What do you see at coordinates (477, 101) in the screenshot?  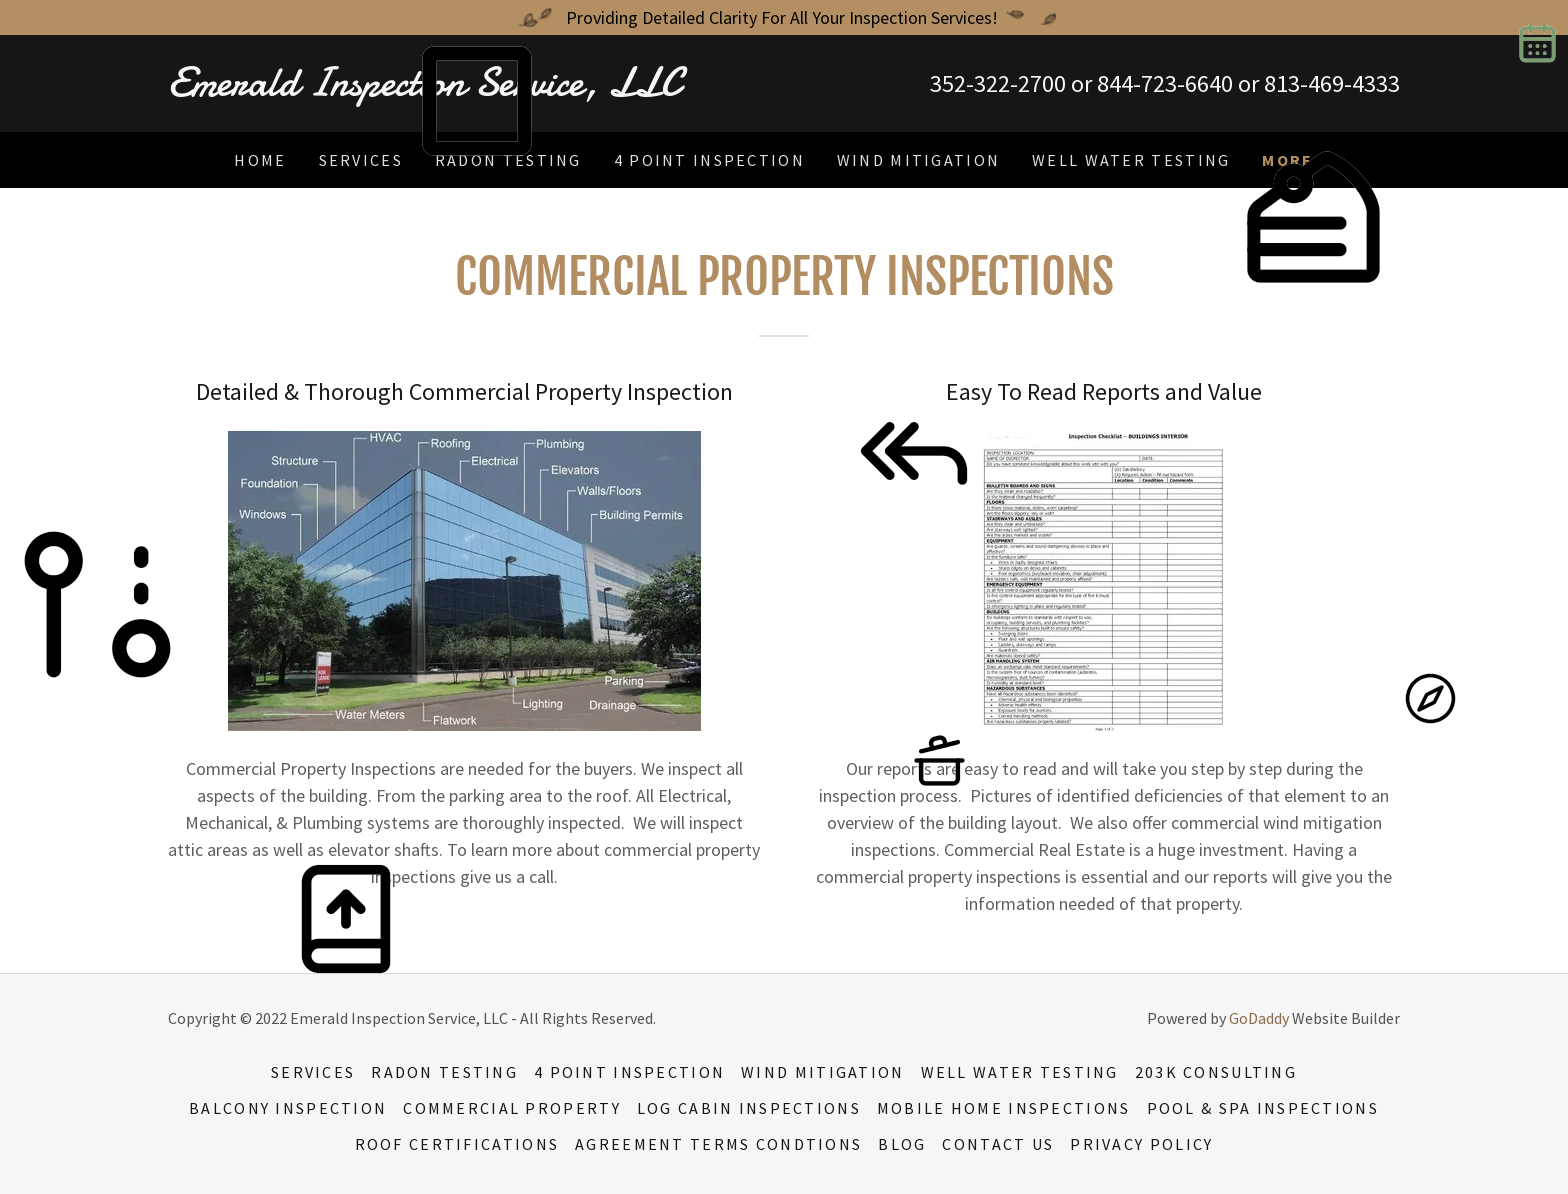 I see `stop media playback` at bounding box center [477, 101].